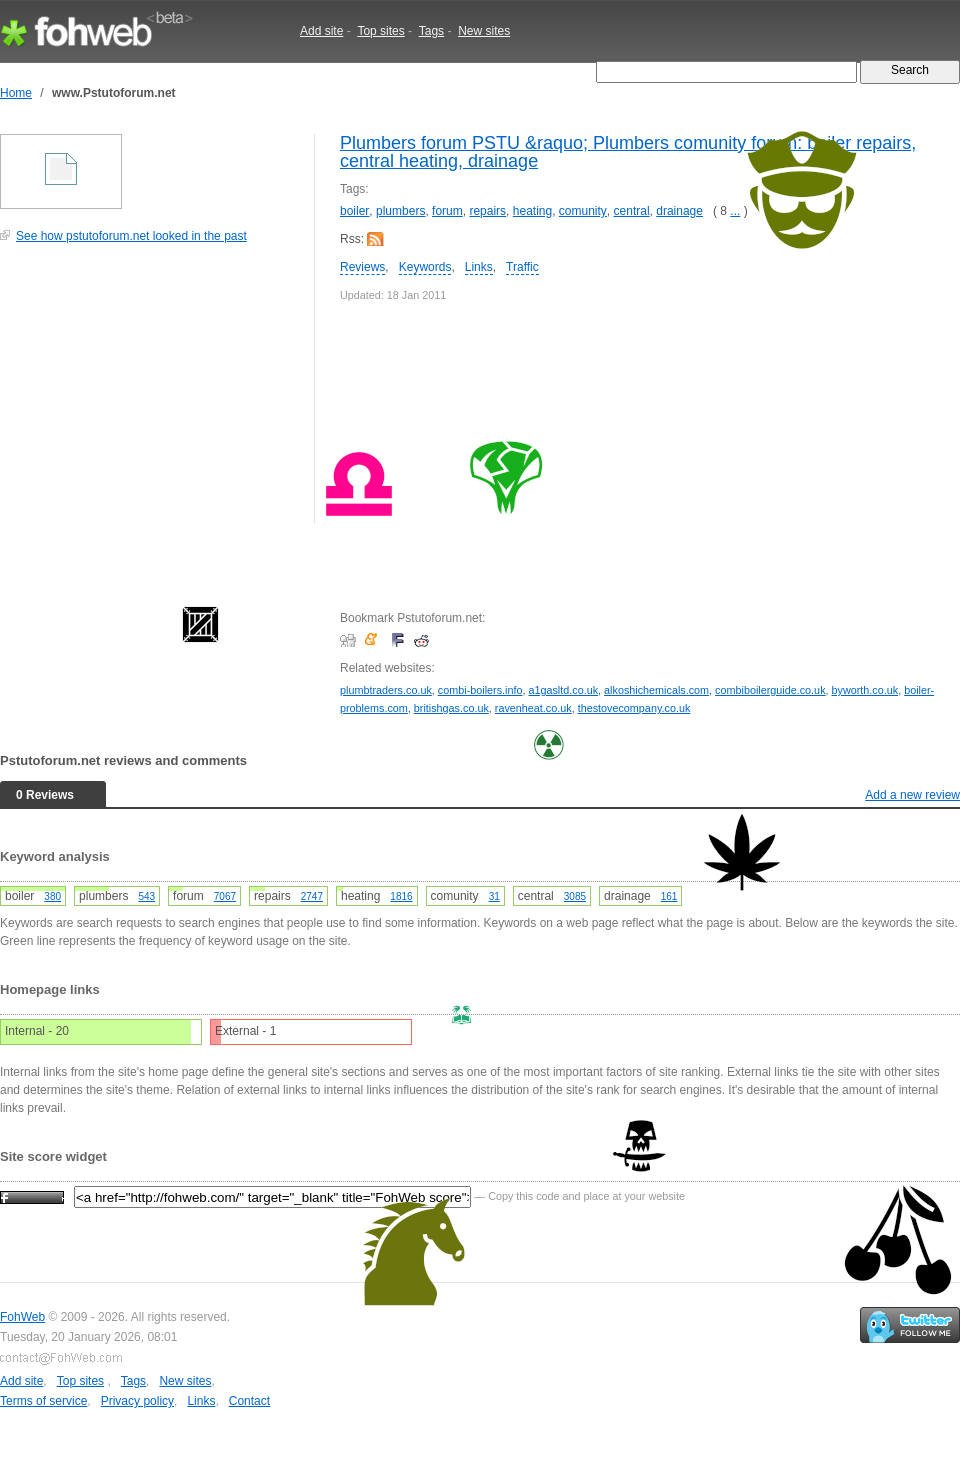 The height and width of the screenshot is (1457, 960). Describe the element at coordinates (417, 1252) in the screenshot. I see `select the knight piece in a chess game` at that location.